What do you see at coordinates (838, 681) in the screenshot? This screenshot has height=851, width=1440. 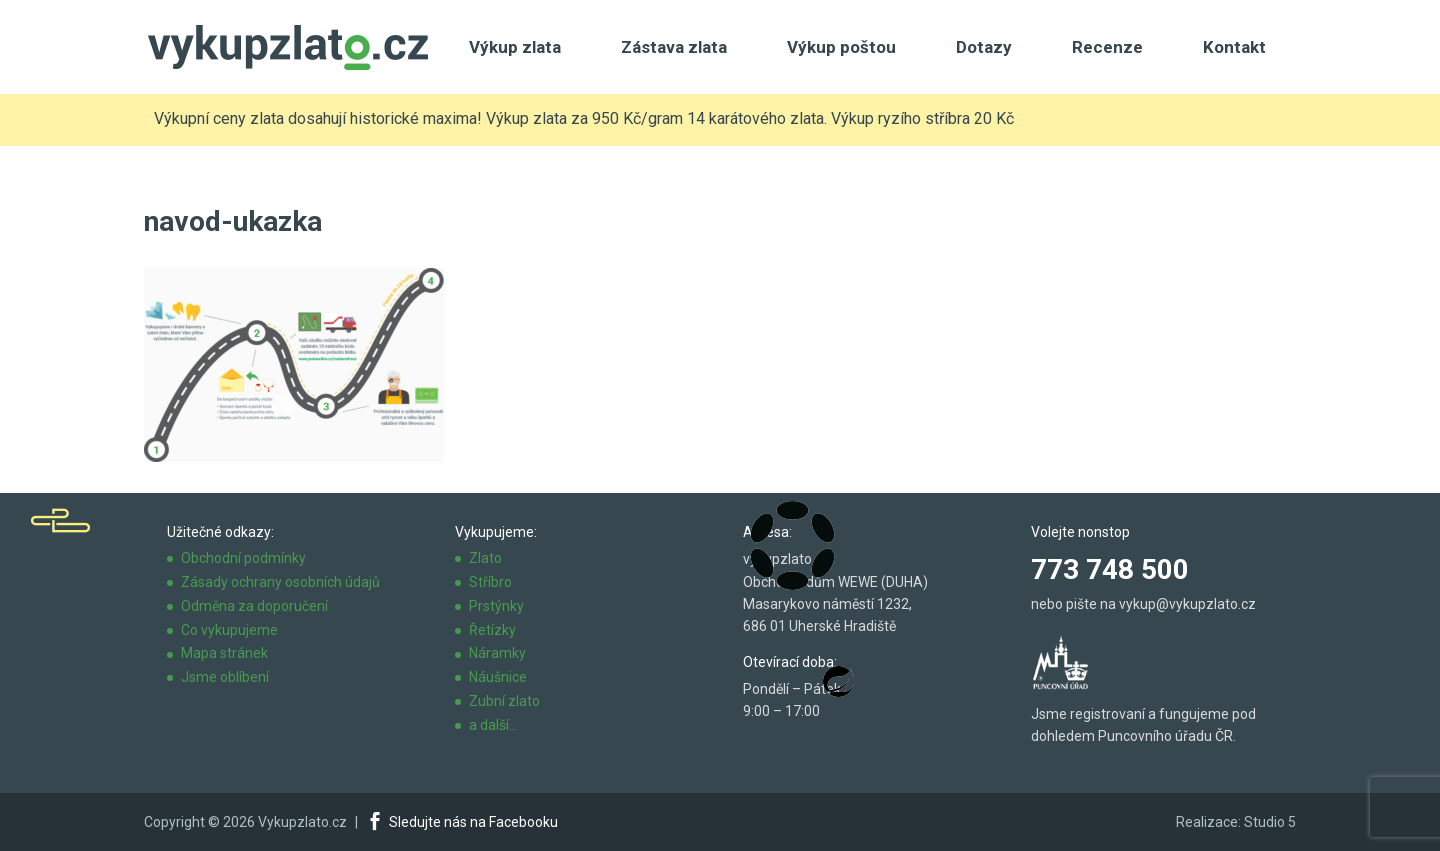 I see `spring framework logo` at bounding box center [838, 681].